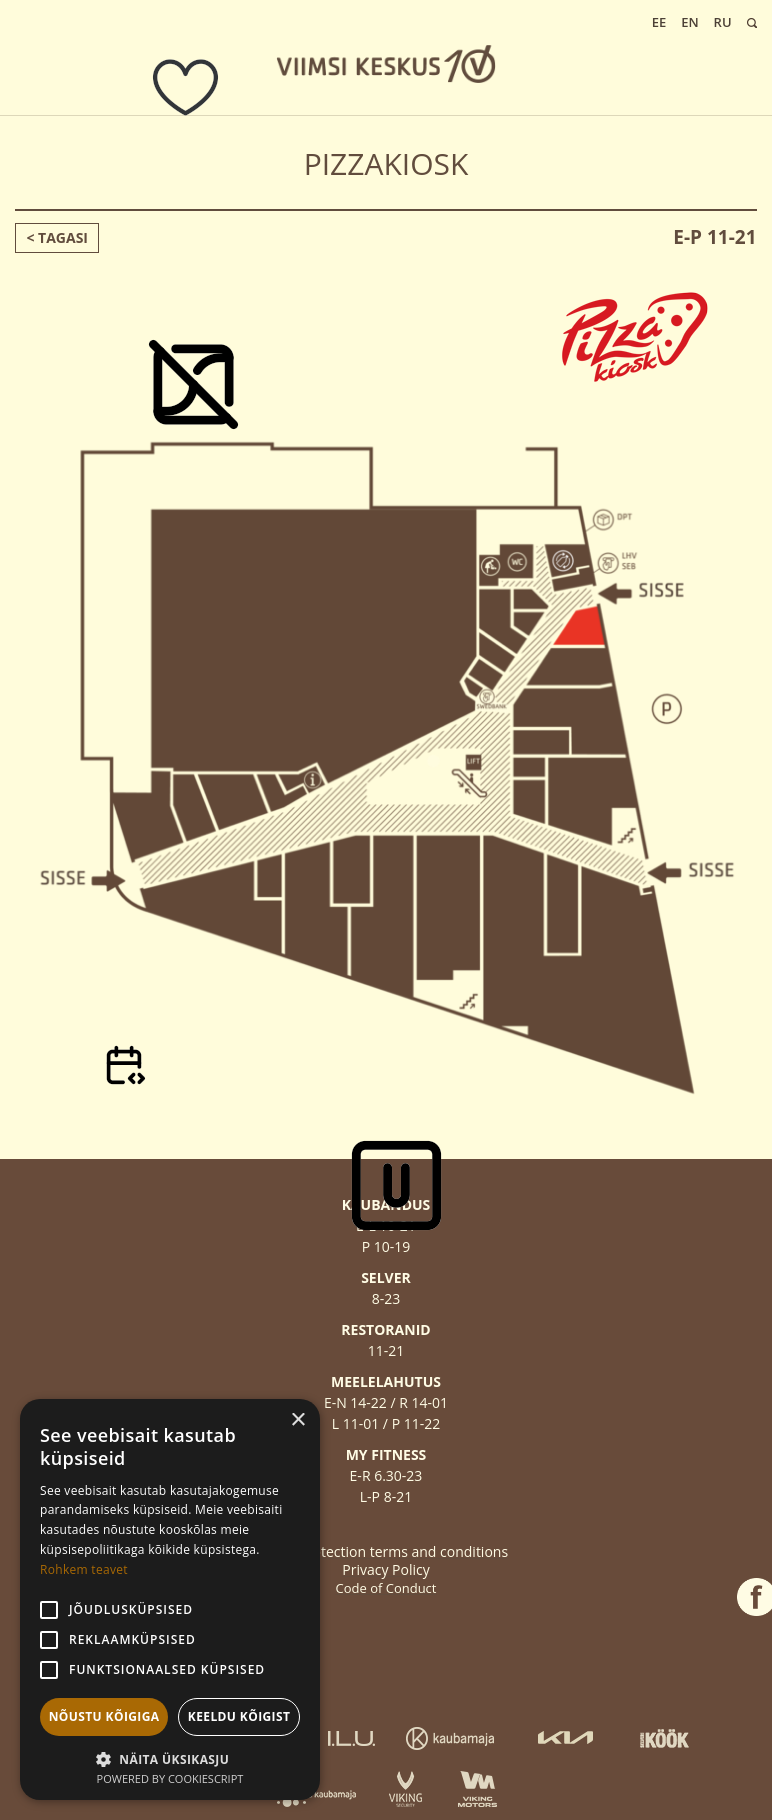 The image size is (772, 1820). Describe the element at coordinates (185, 87) in the screenshot. I see `like or favorite this item` at that location.